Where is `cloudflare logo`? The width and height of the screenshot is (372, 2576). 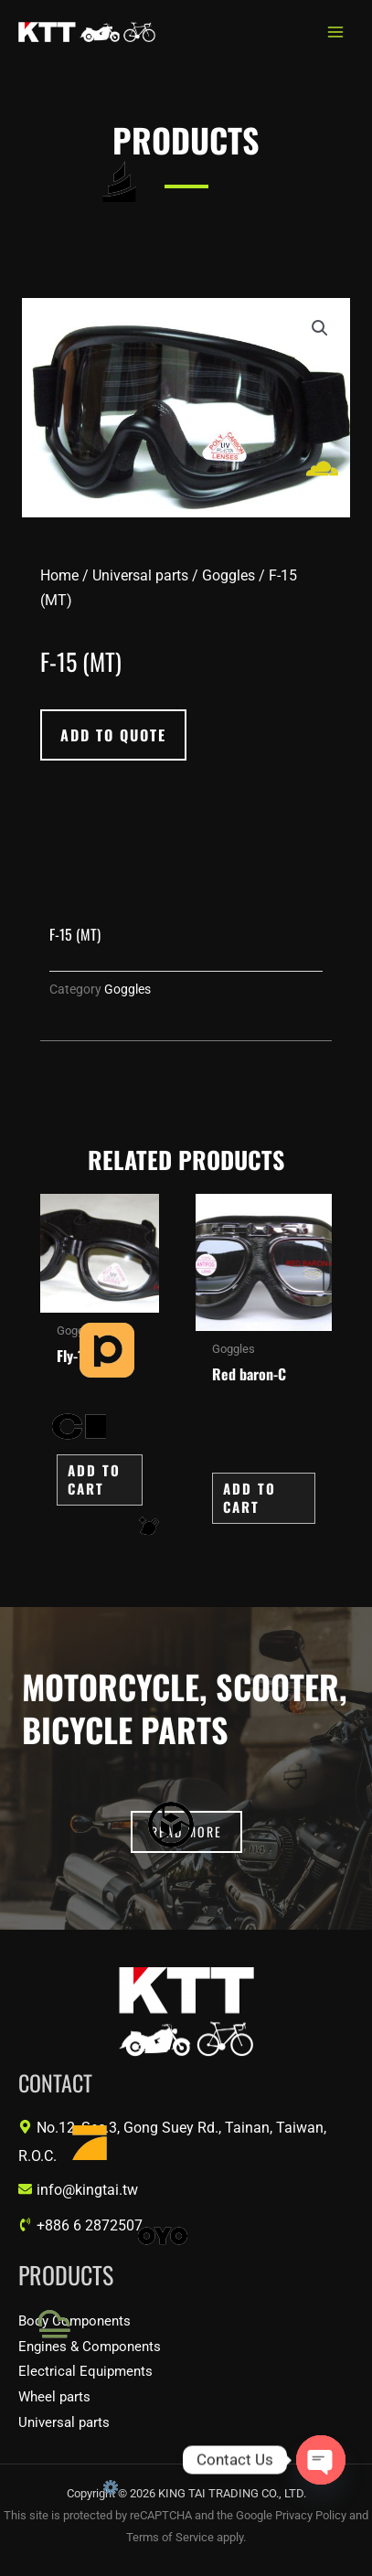
cloudflare logo is located at coordinates (322, 468).